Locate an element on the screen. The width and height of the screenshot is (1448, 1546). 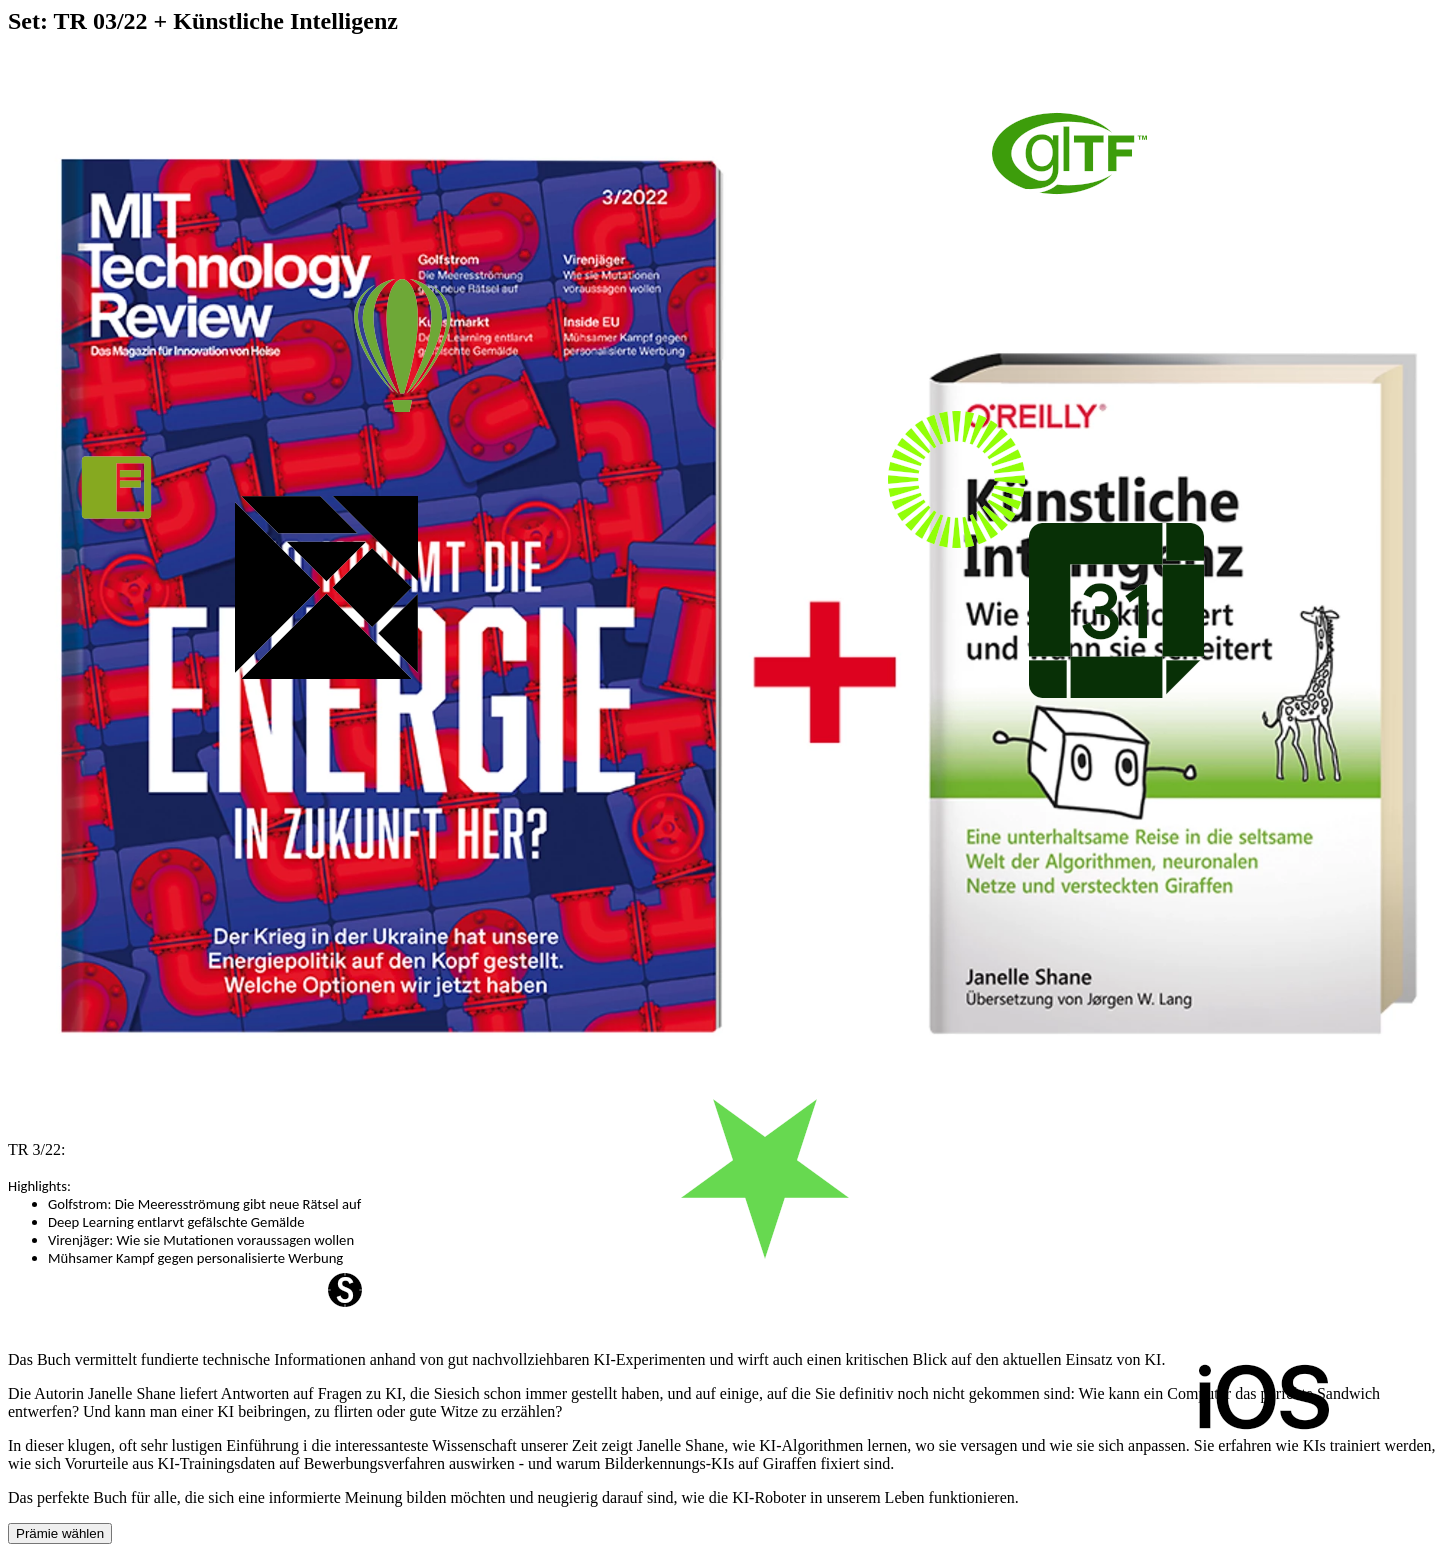
open CorelDRAW application is located at coordinates (402, 345).